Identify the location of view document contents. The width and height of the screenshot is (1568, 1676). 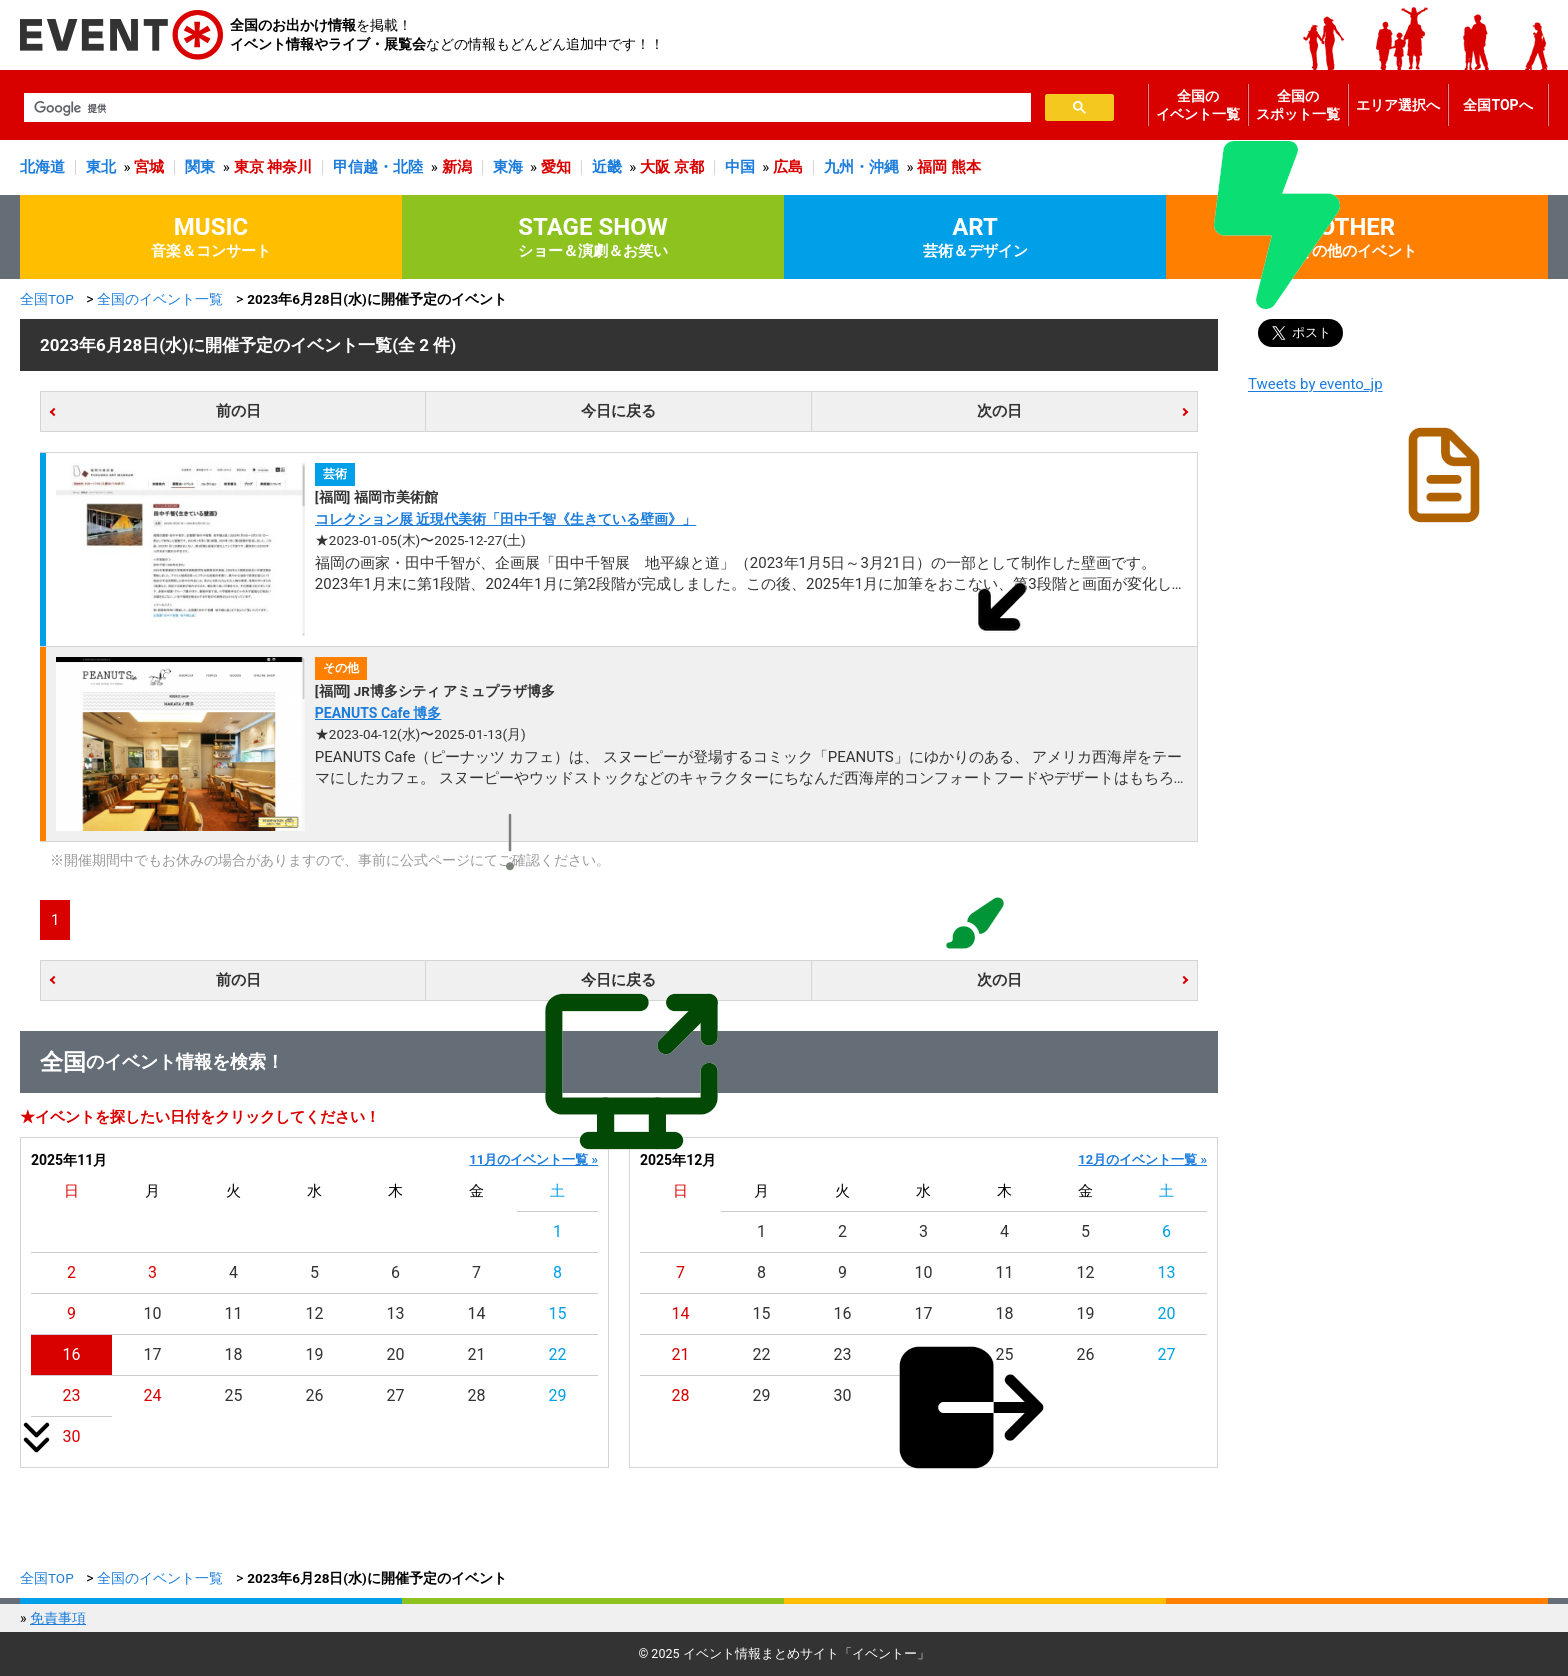
(1444, 475).